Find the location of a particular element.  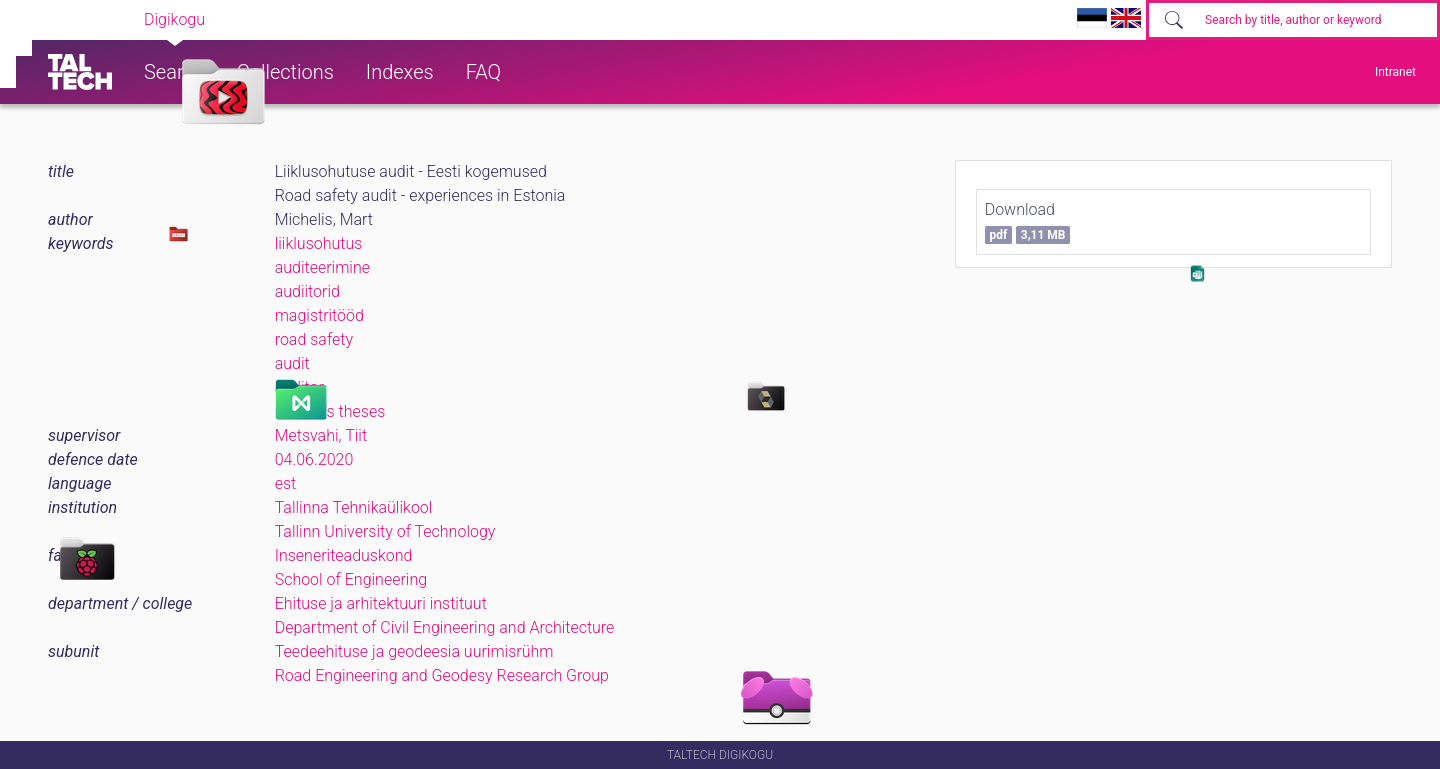

folder containing Valve games or Steam content is located at coordinates (178, 234).